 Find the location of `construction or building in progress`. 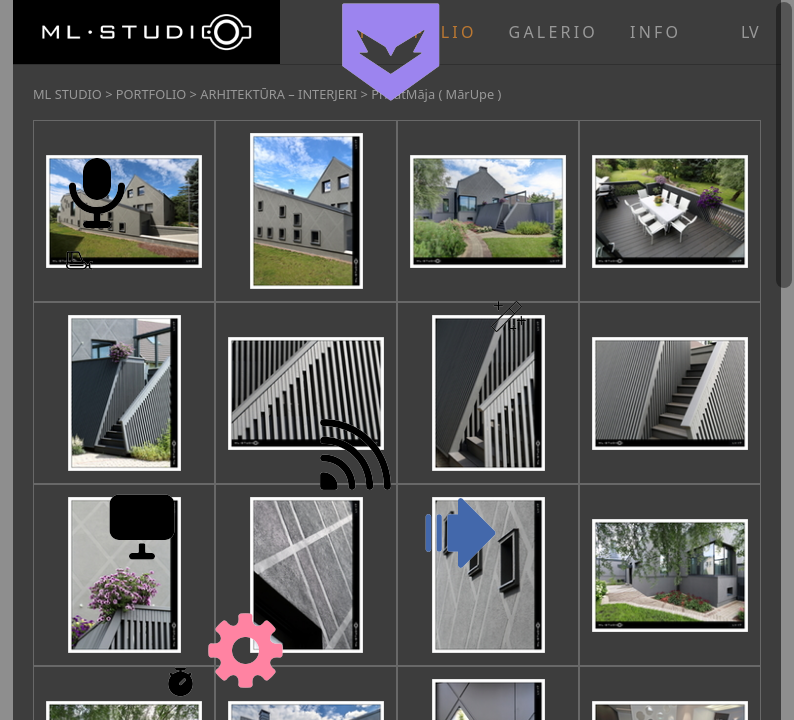

construction or building in progress is located at coordinates (79, 260).